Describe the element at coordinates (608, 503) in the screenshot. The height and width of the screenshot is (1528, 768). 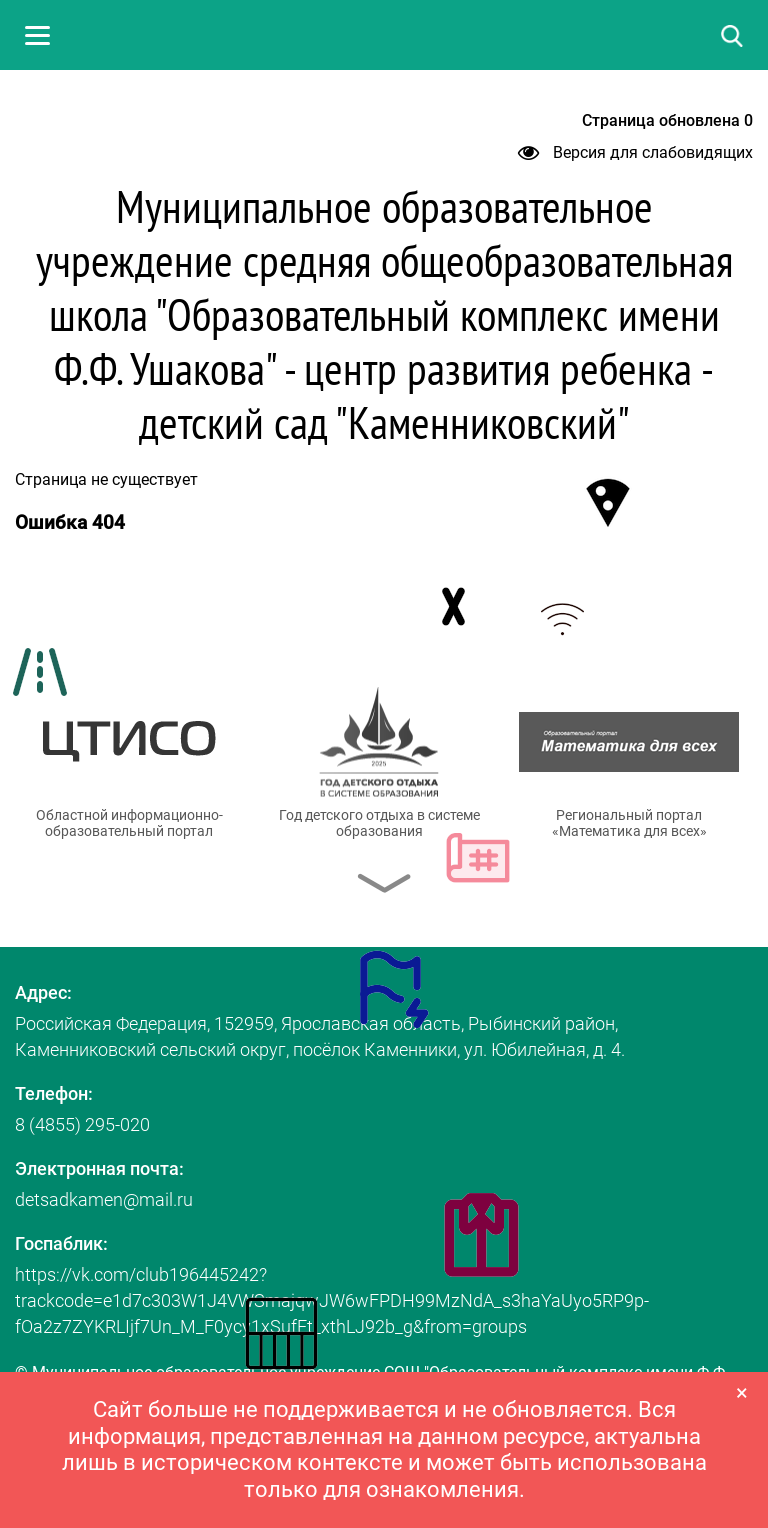
I see `find nearby pizza restaurants` at that location.